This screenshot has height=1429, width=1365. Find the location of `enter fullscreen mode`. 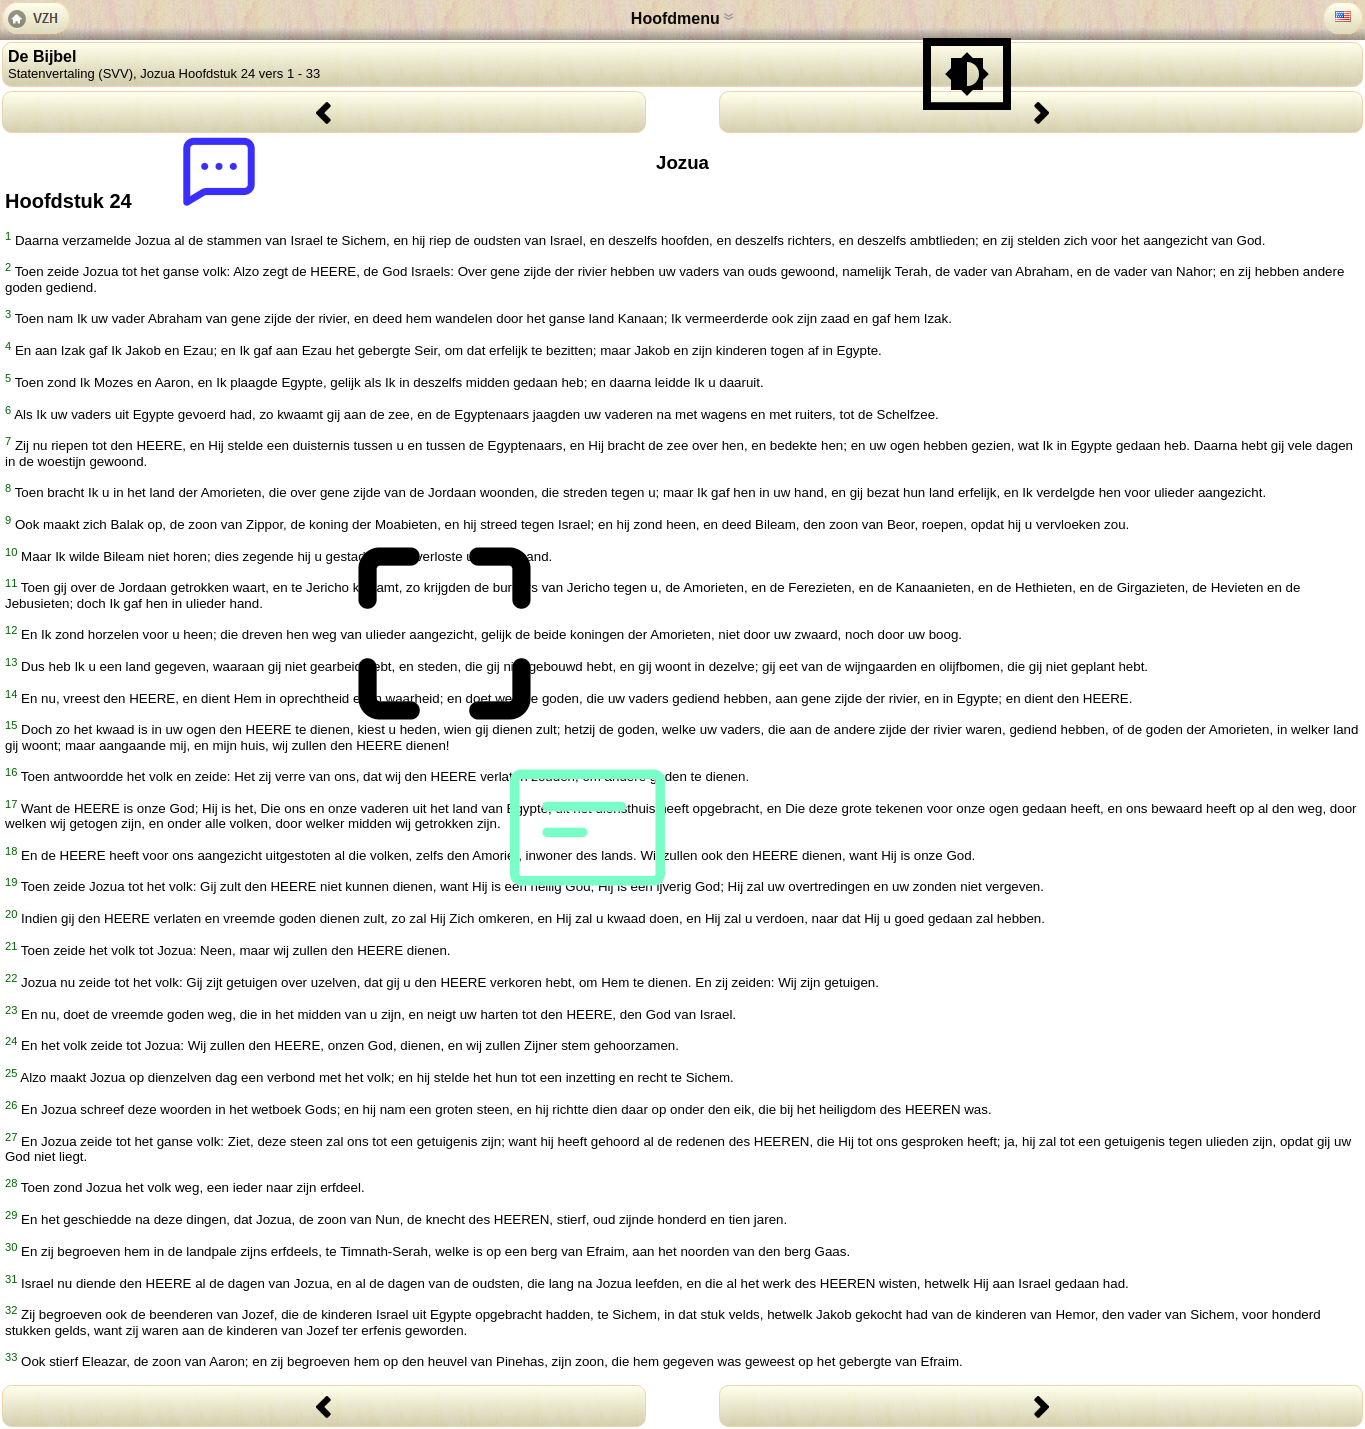

enter fullscreen mode is located at coordinates (444, 633).